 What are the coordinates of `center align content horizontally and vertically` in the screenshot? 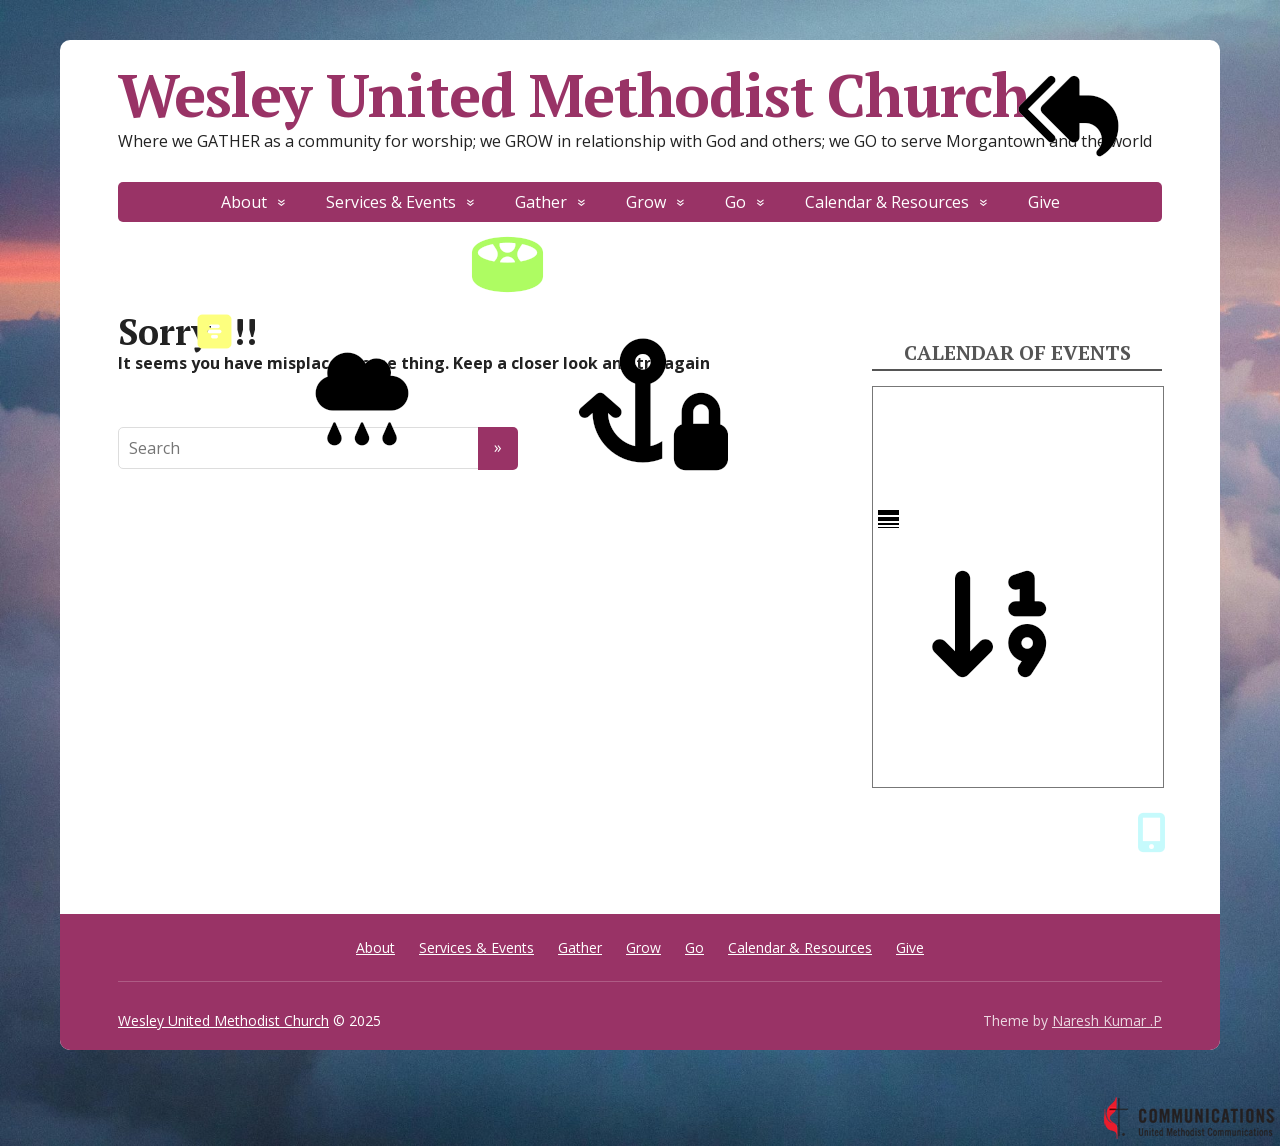 It's located at (214, 331).